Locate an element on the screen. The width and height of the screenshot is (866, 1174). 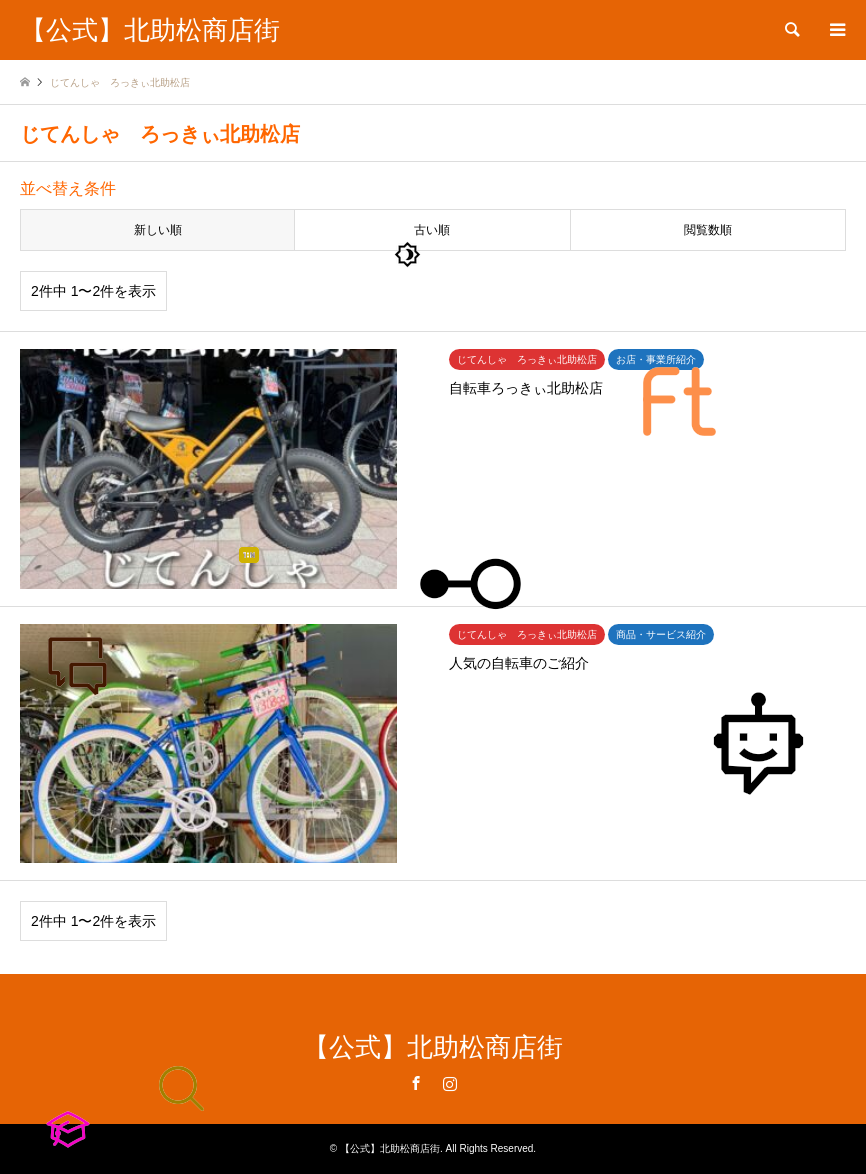
toggle dark mode or night theme is located at coordinates (407, 254).